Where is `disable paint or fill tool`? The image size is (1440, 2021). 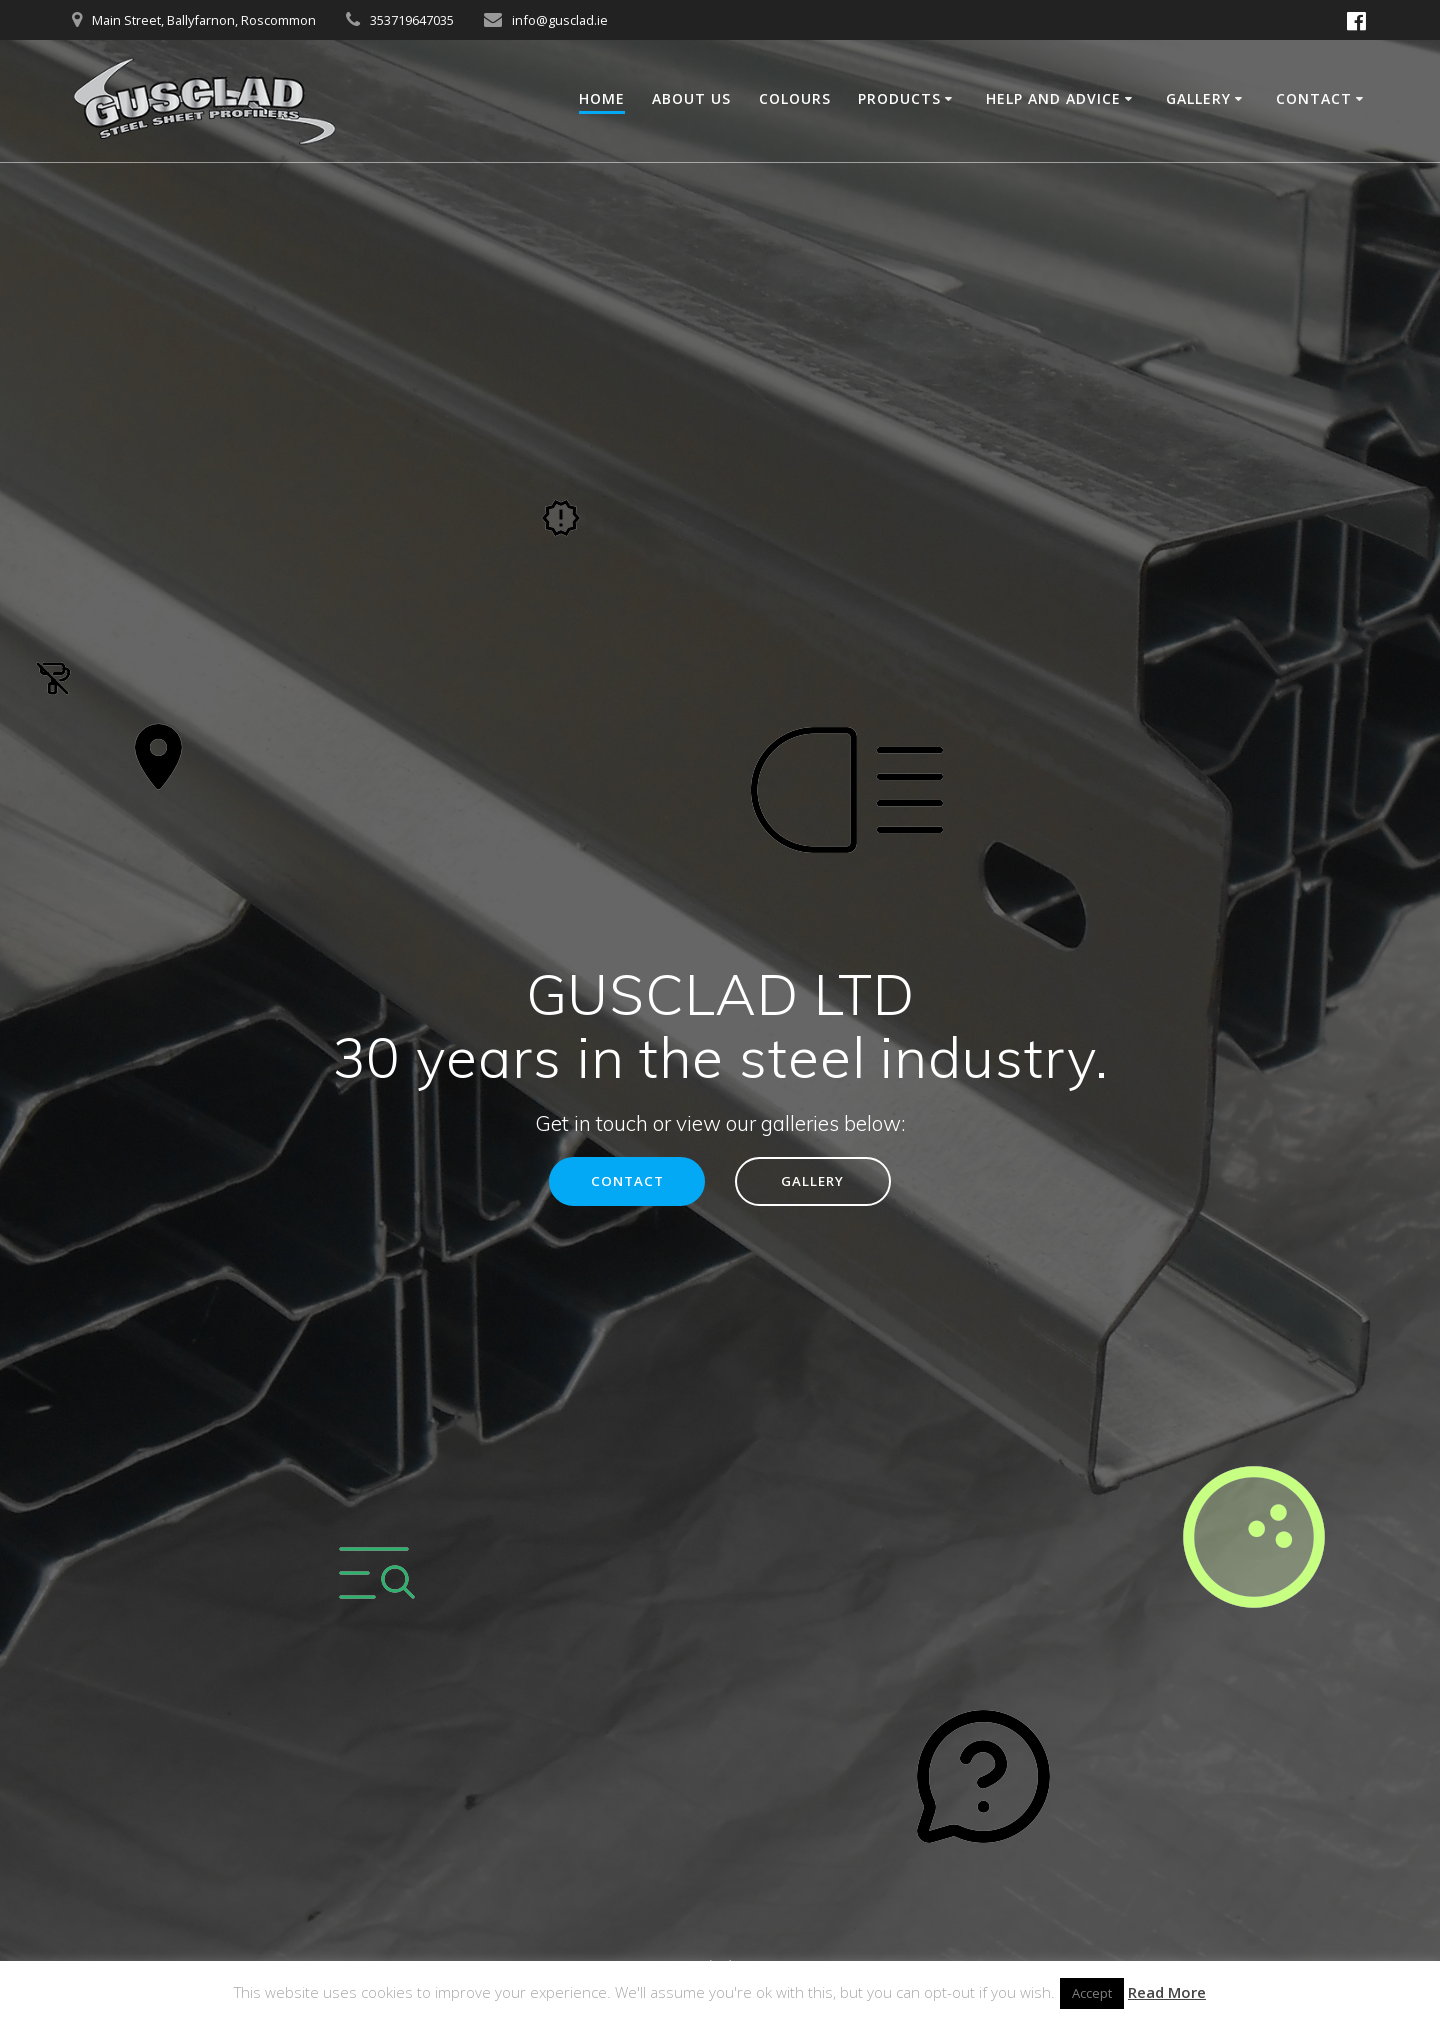 disable paint or fill tool is located at coordinates (52, 678).